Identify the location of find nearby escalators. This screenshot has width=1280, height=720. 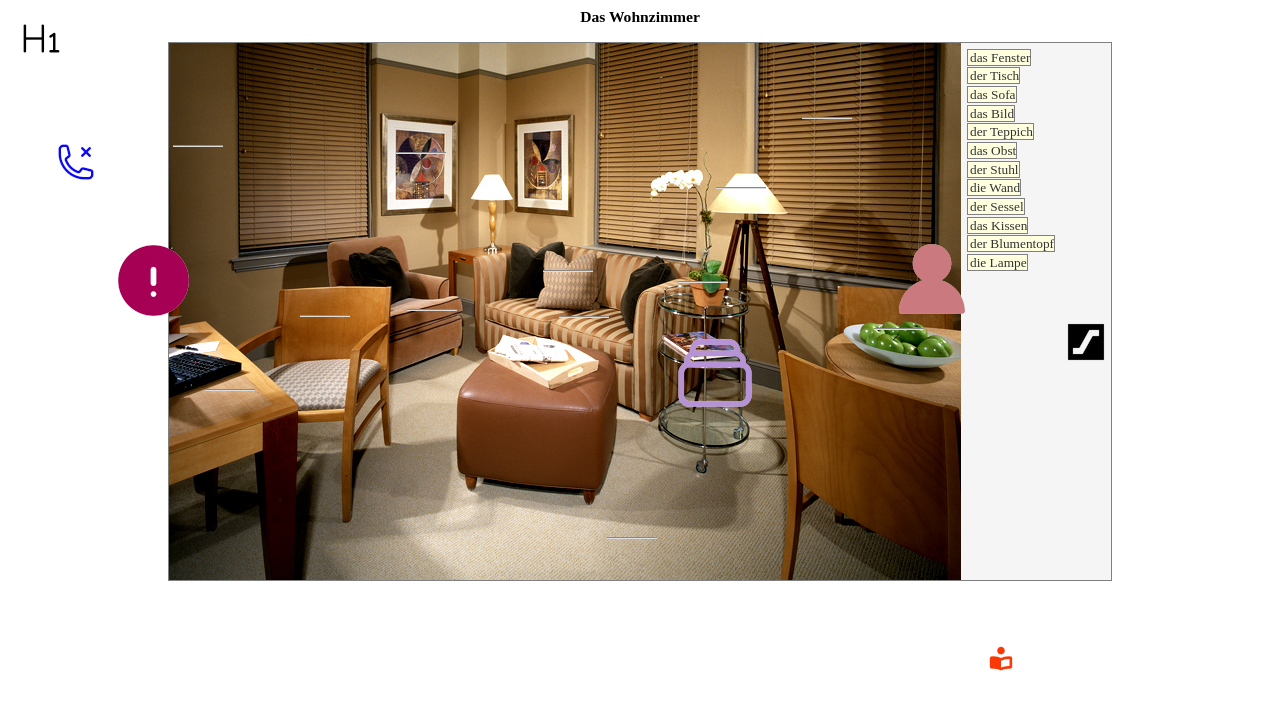
(1086, 342).